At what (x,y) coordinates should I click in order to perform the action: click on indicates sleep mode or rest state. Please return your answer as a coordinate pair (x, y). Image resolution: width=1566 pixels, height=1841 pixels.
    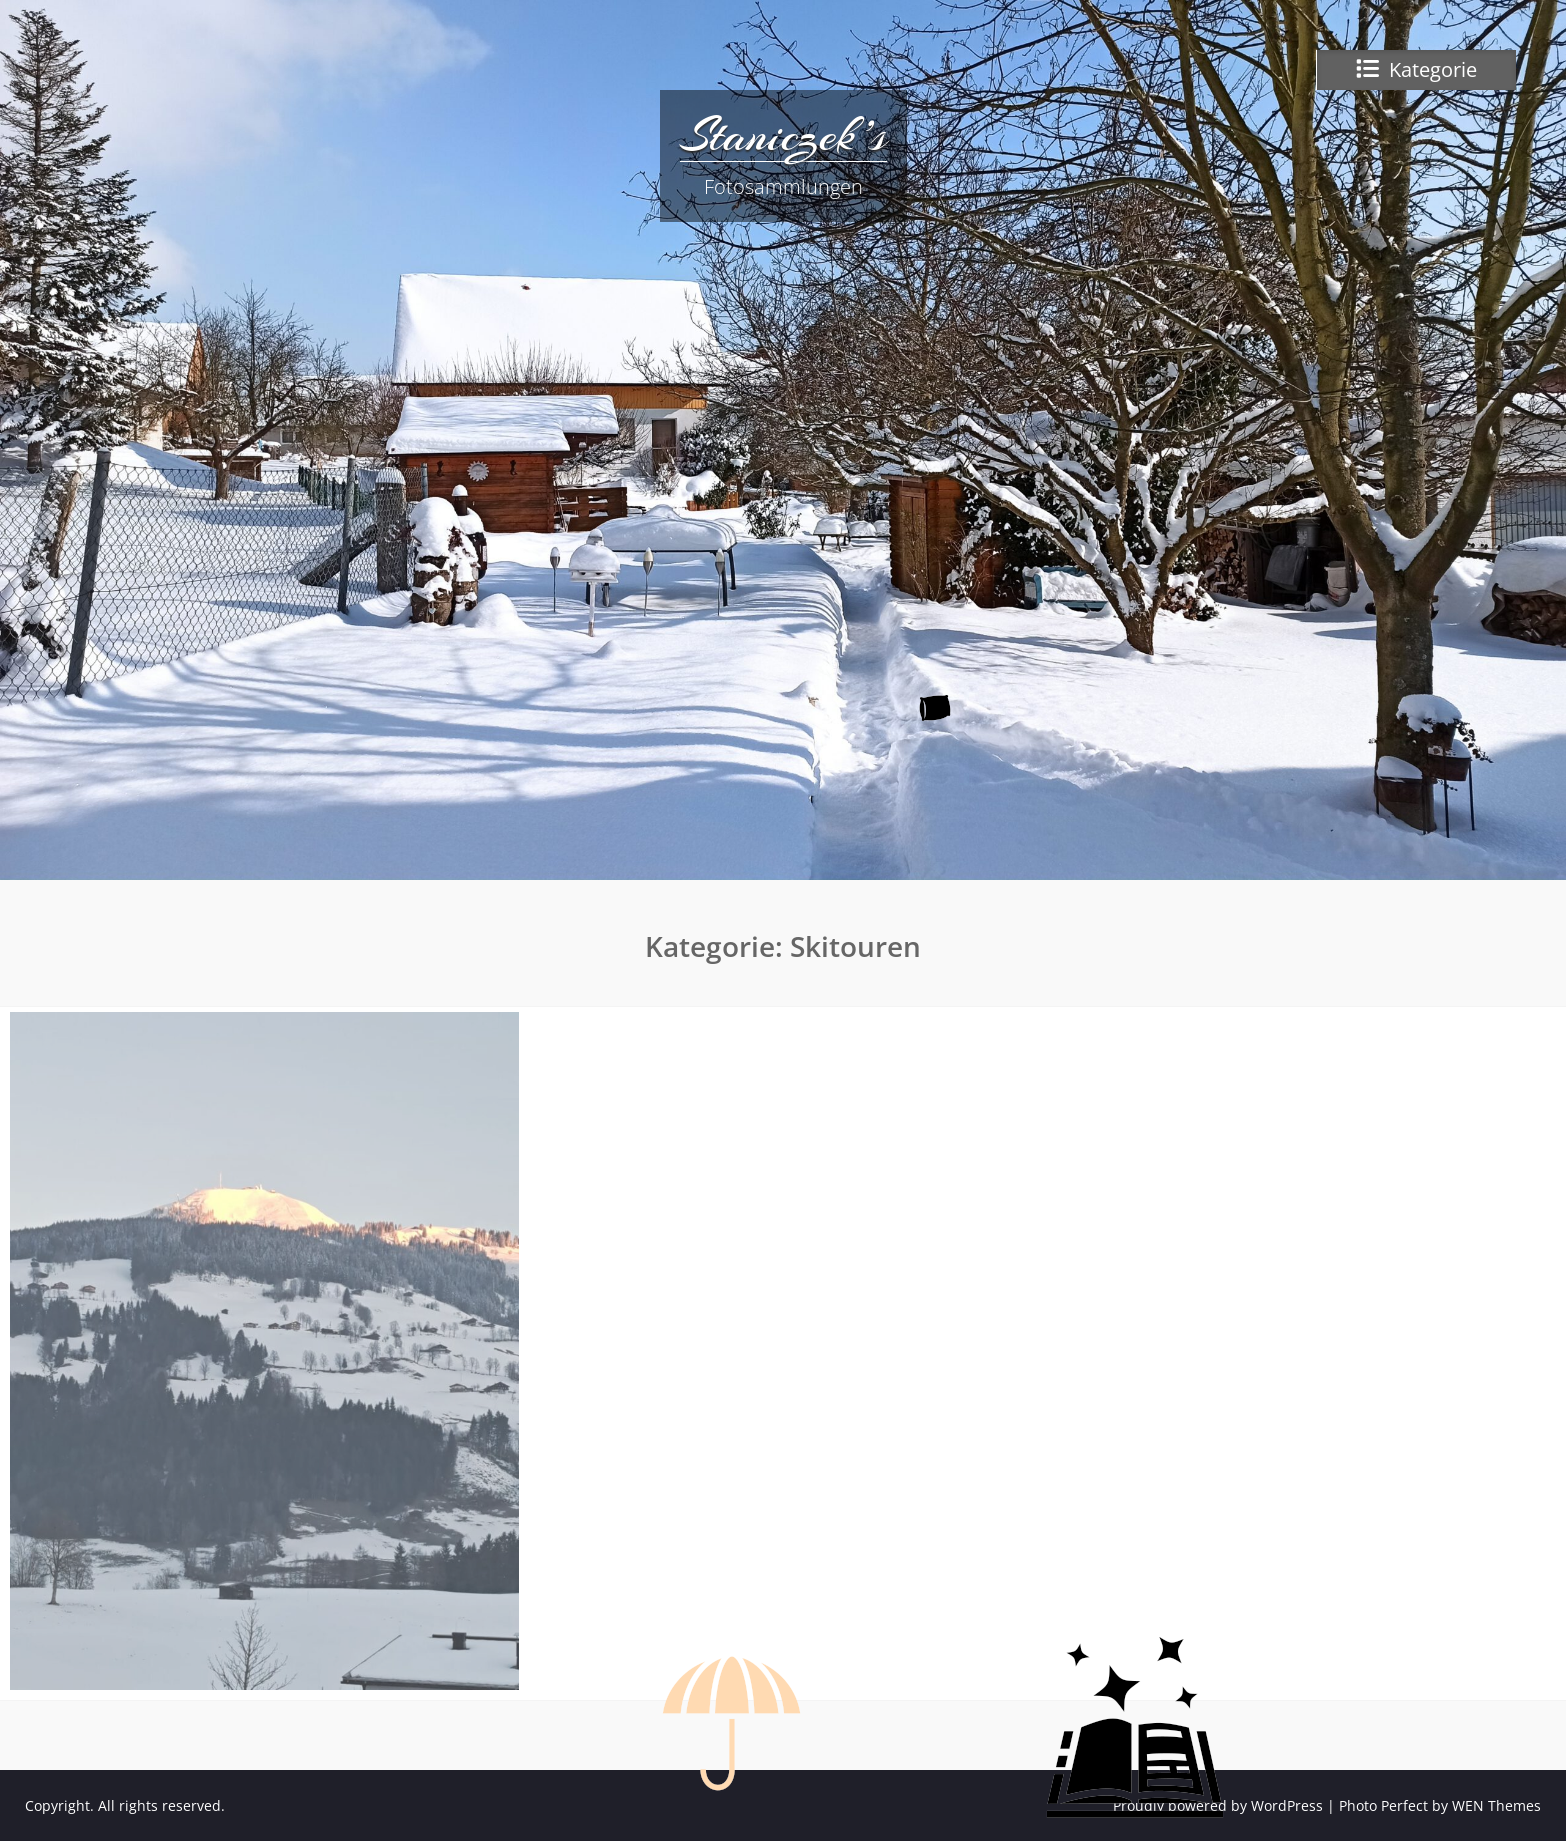
    Looking at the image, I should click on (935, 708).